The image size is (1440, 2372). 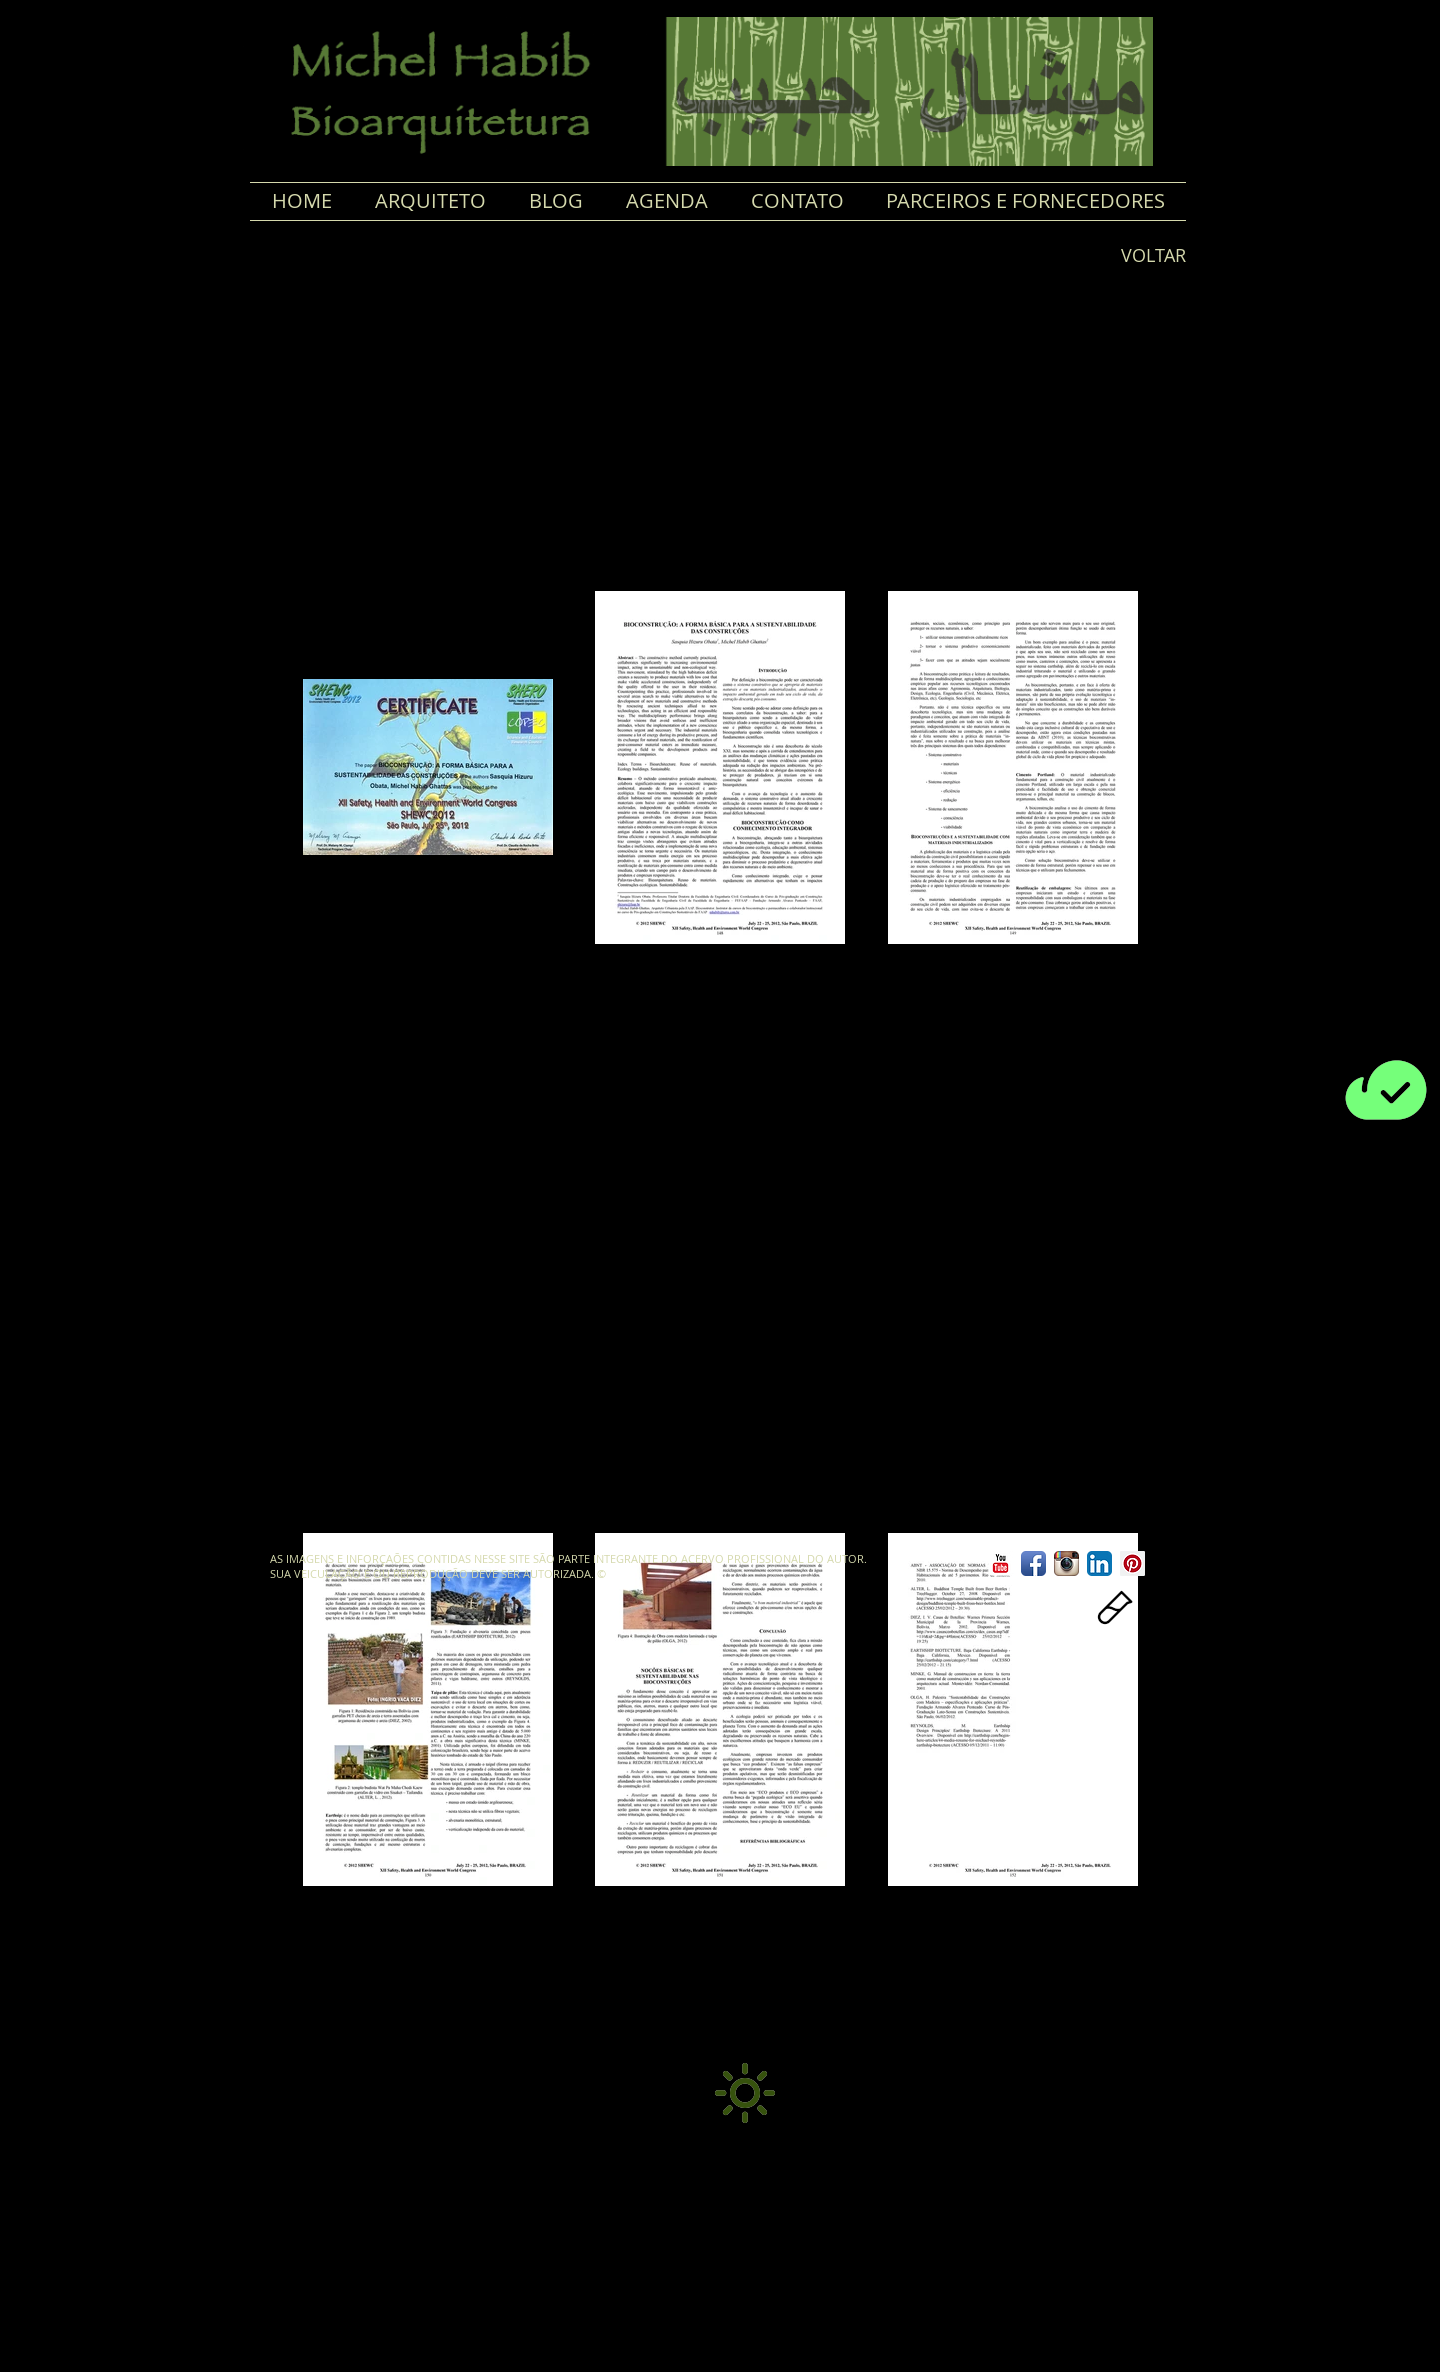 I want to click on file successfully uploaded to cloud storage, so click(x=1386, y=1090).